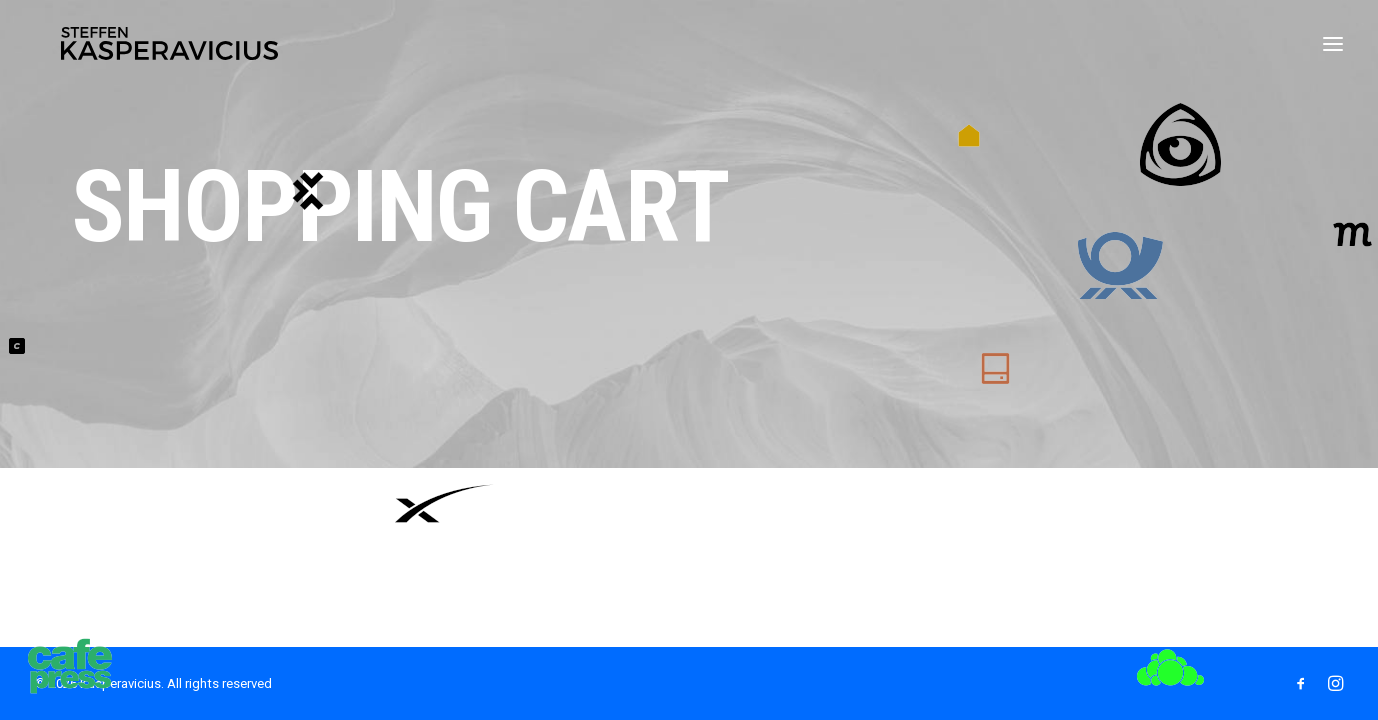 The width and height of the screenshot is (1378, 720). I want to click on visit cafepress website or app, so click(70, 666).